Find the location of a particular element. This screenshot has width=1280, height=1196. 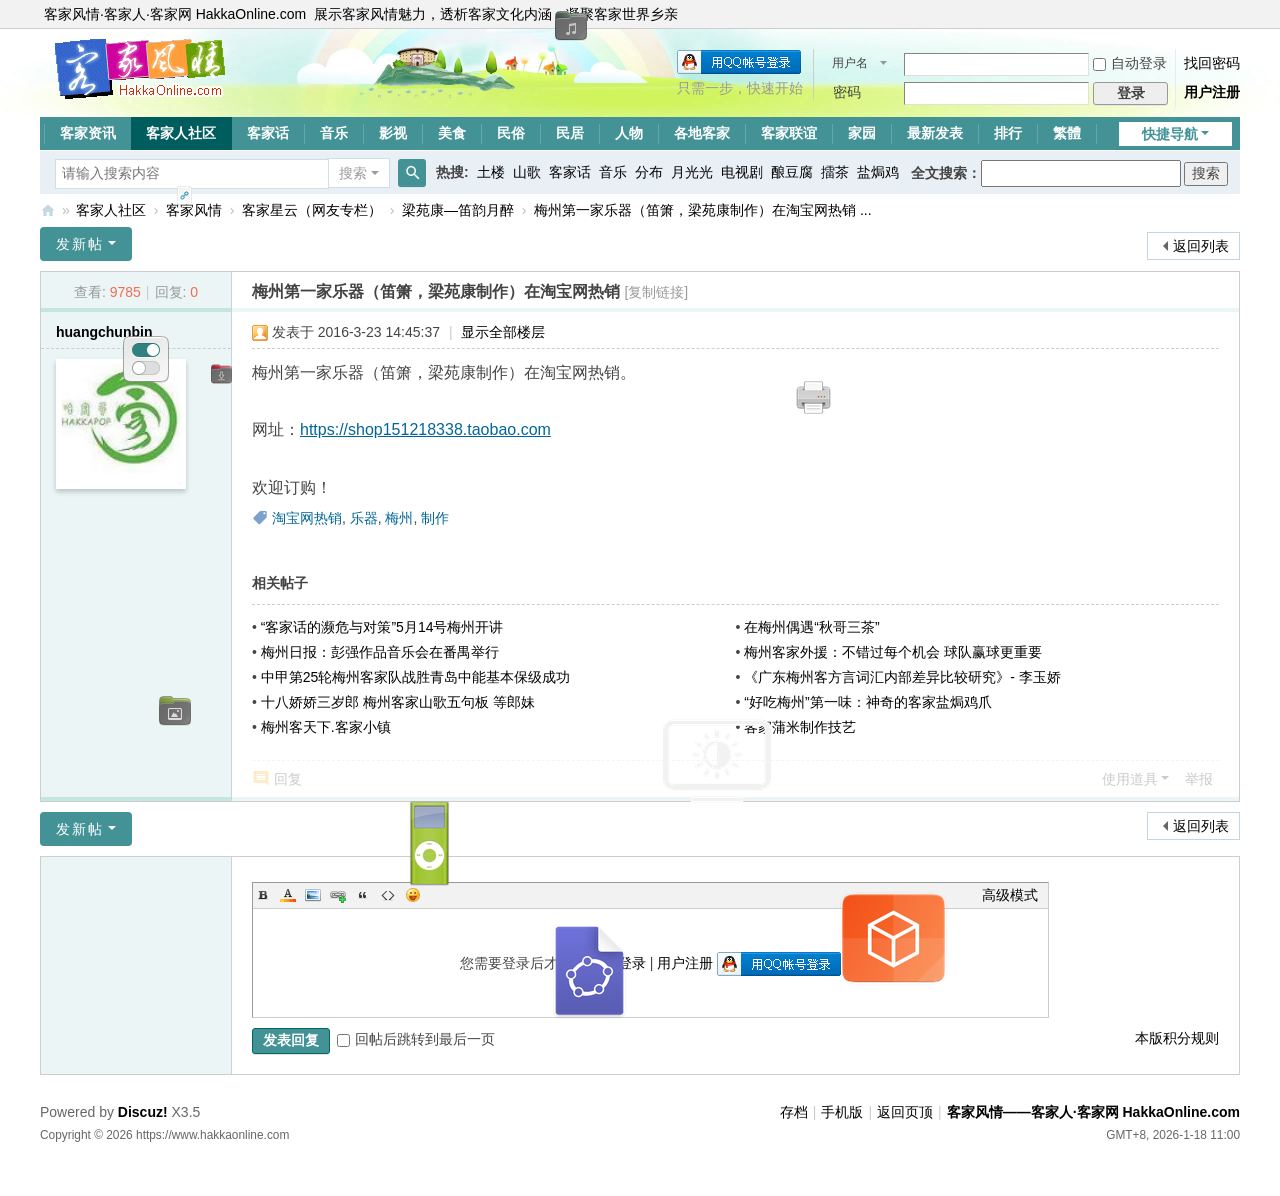

a geogebra file document is located at coordinates (589, 972).